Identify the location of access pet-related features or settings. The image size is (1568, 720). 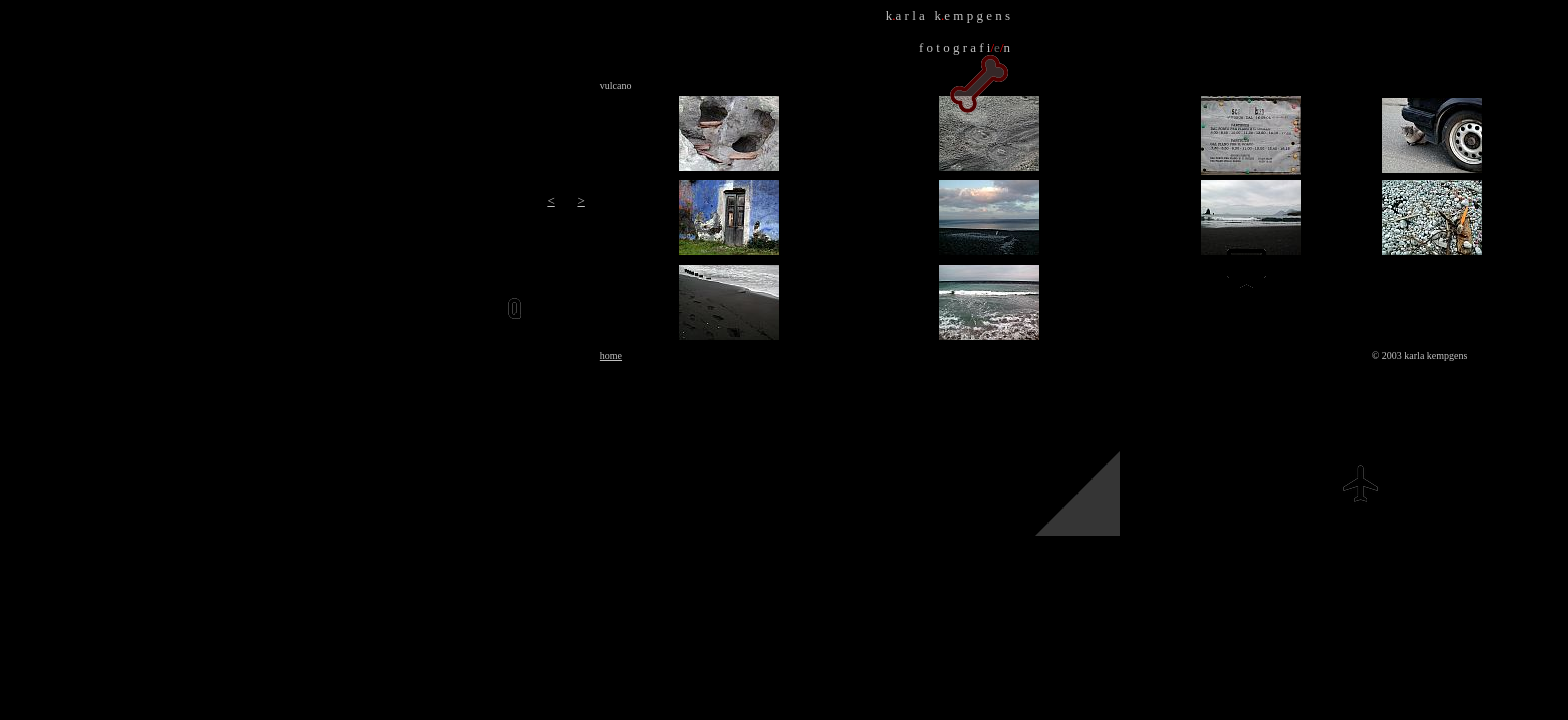
(979, 84).